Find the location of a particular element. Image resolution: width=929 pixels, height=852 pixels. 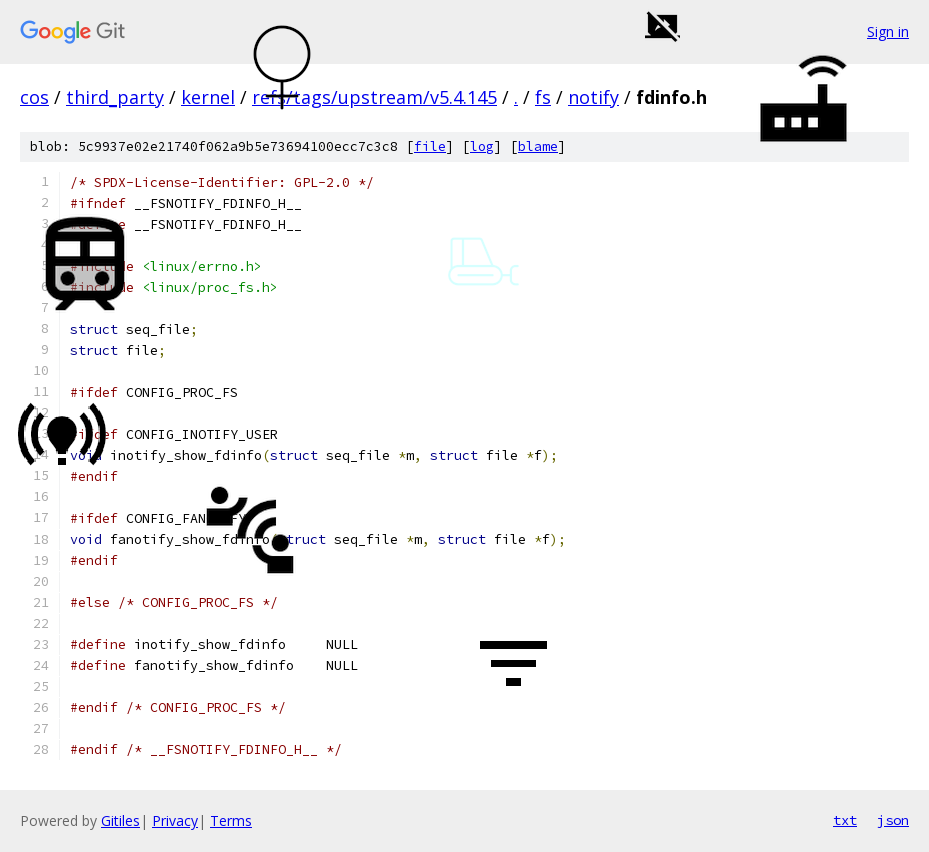

filter or sort list items is located at coordinates (513, 663).